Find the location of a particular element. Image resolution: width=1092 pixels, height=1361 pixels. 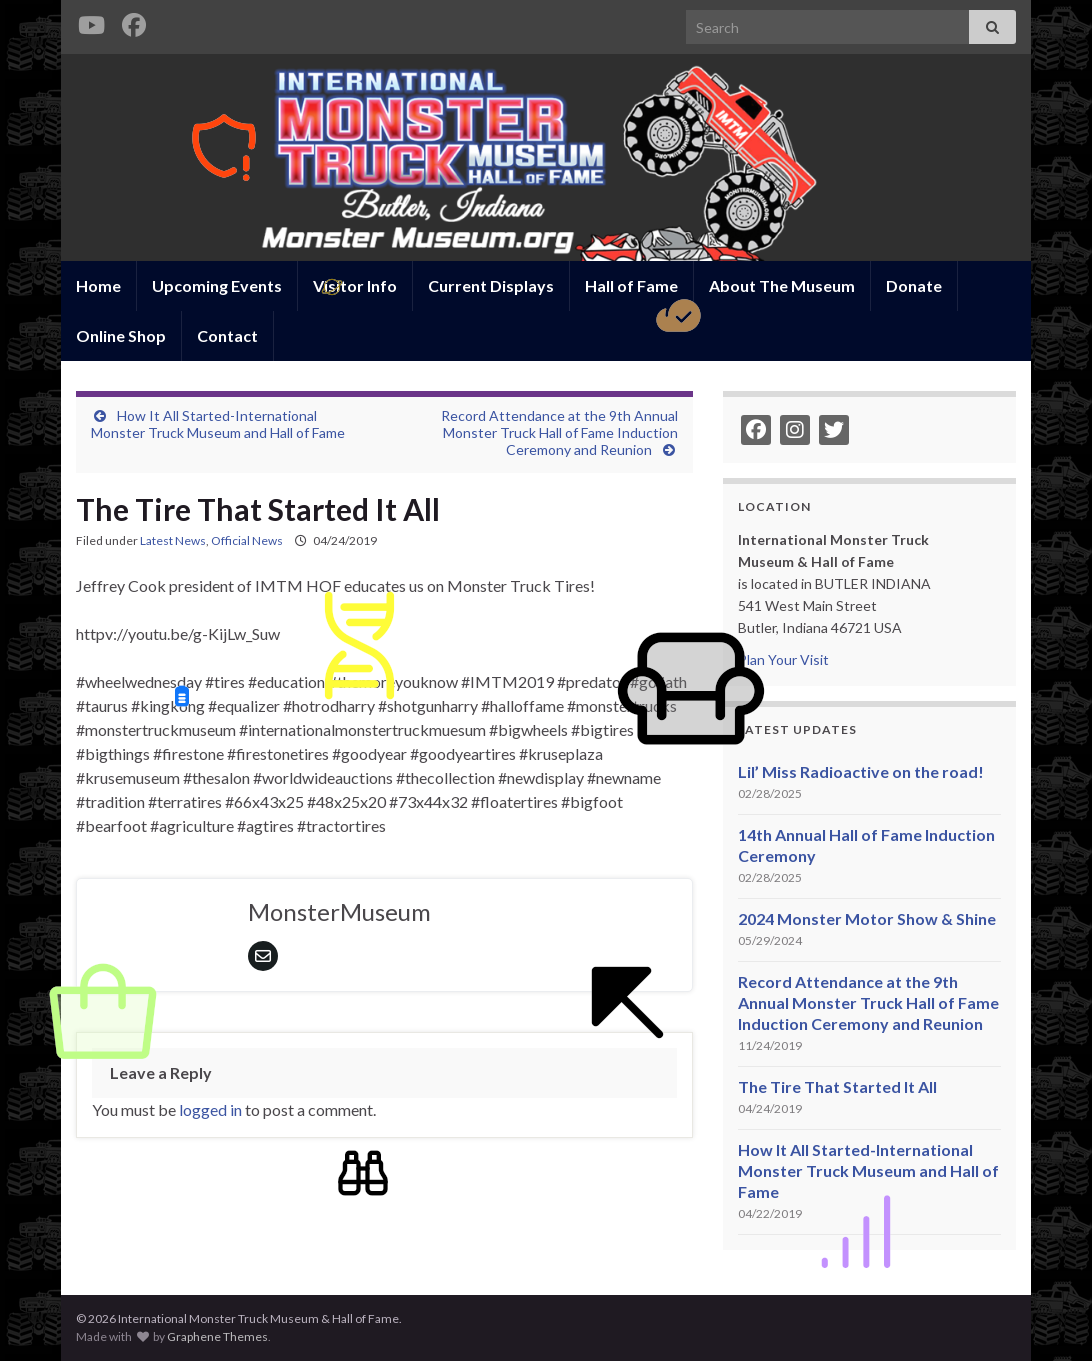

file successfully uploaded to cloud storage is located at coordinates (678, 315).